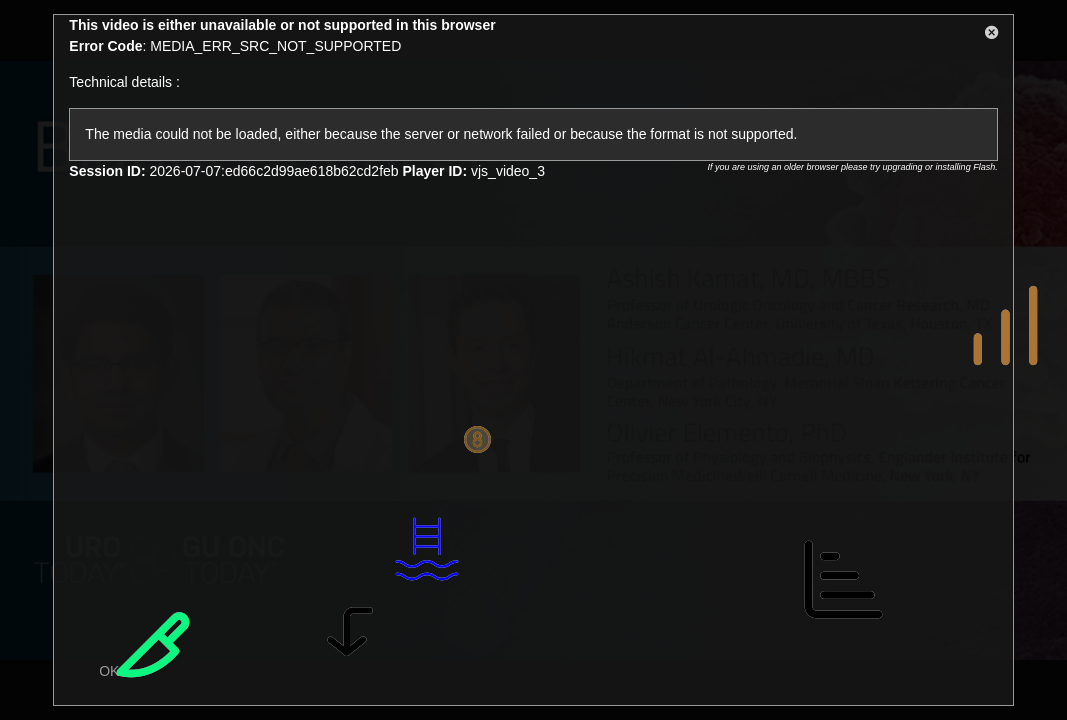 The image size is (1067, 720). Describe the element at coordinates (843, 579) in the screenshot. I see `view growth analytics or statistics` at that location.